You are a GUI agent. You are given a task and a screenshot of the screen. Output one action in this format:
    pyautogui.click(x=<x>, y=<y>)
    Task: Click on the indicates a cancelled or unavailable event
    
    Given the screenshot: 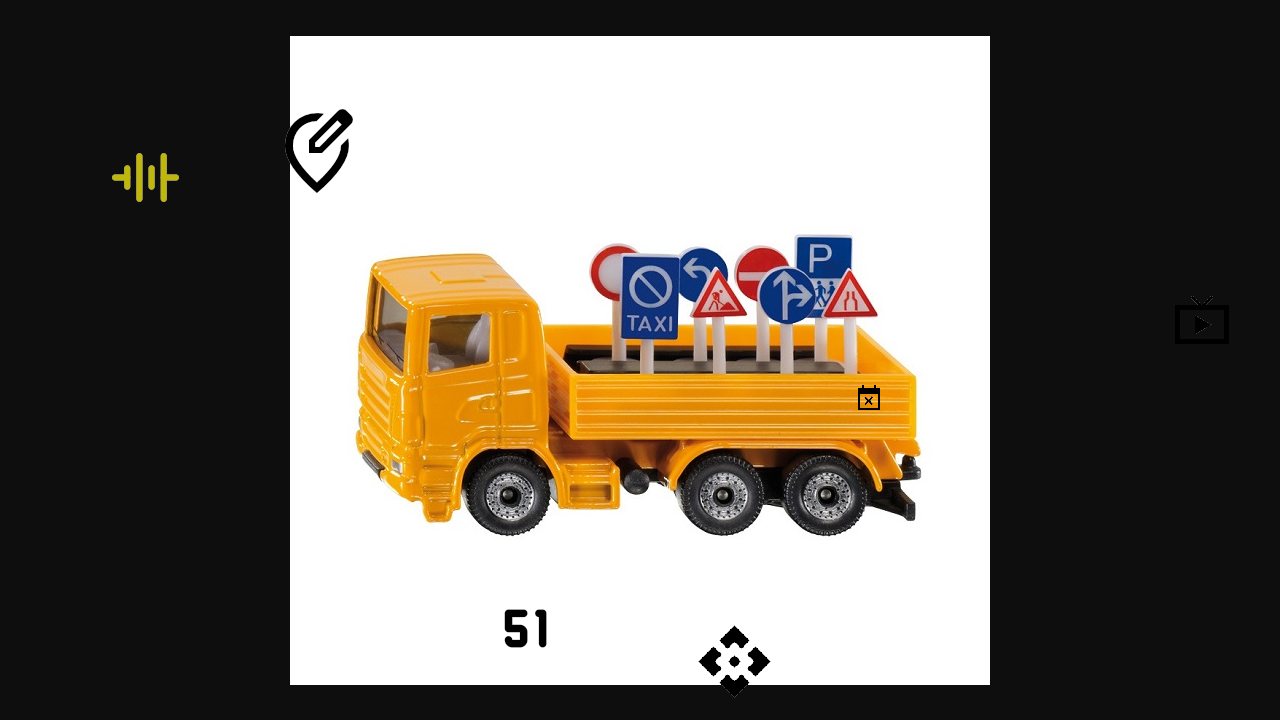 What is the action you would take?
    pyautogui.click(x=869, y=399)
    